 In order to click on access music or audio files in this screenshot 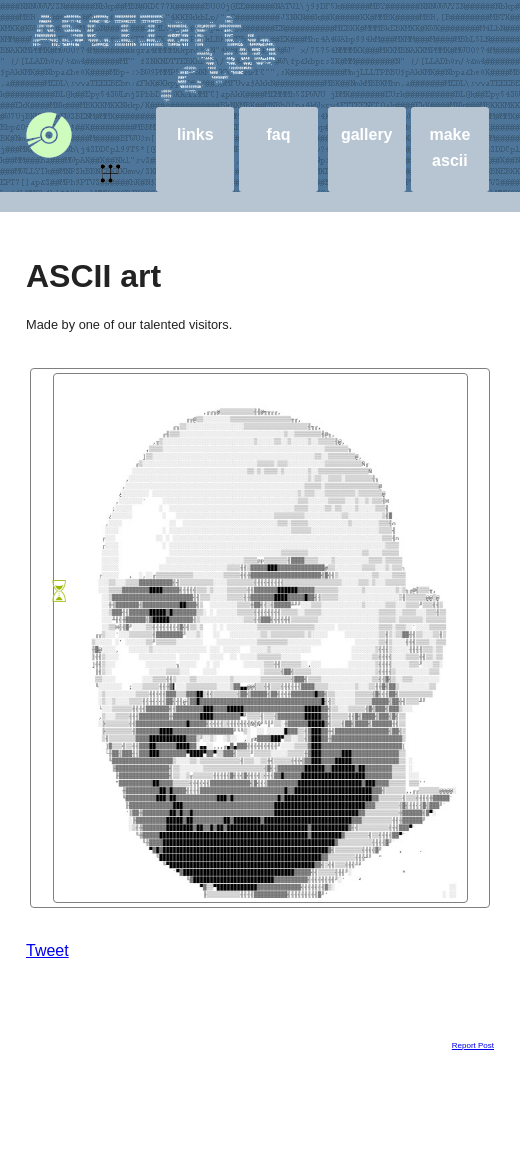, I will do `click(49, 135)`.